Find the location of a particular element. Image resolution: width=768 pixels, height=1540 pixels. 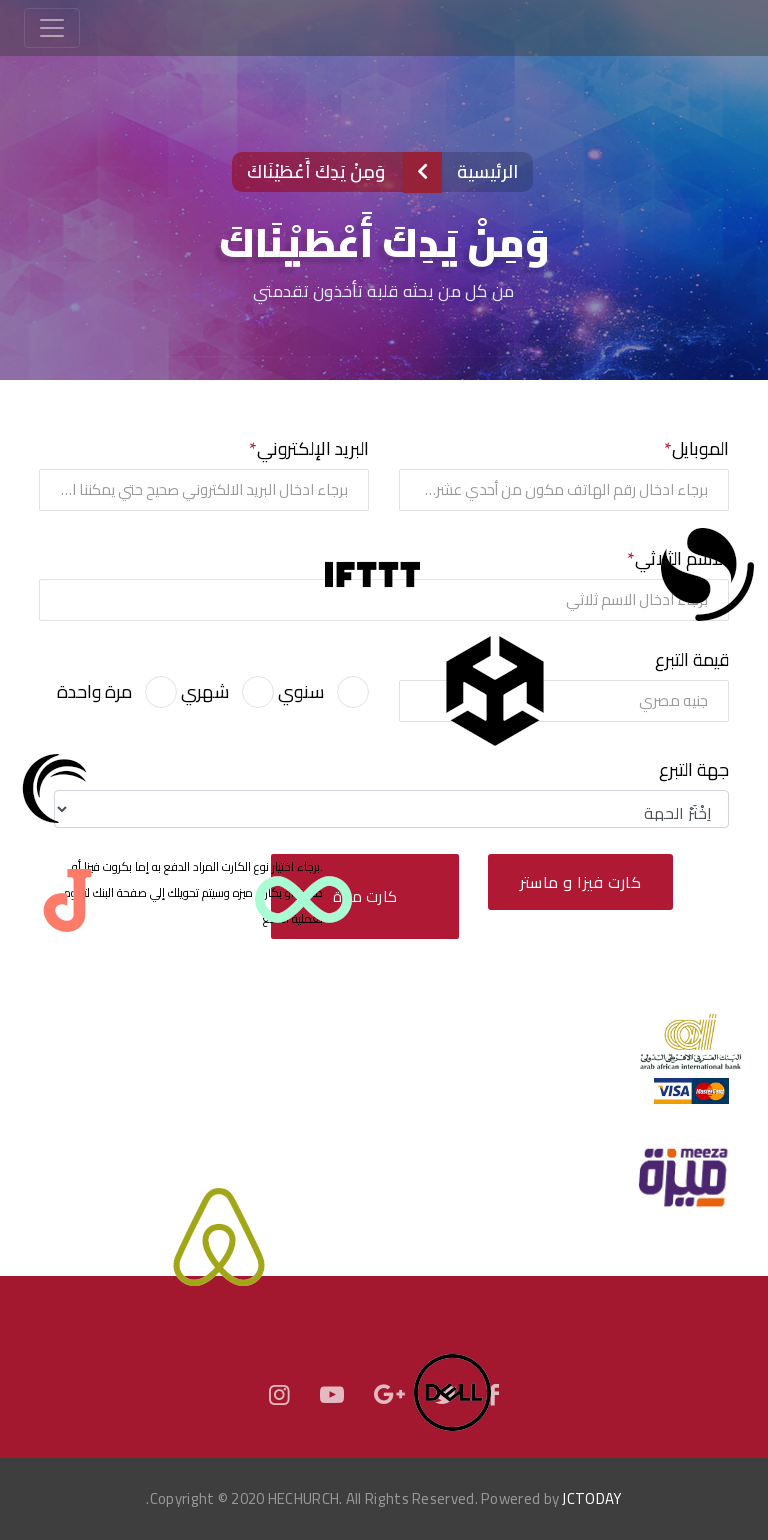

open Joplin note-taking app is located at coordinates (67, 900).